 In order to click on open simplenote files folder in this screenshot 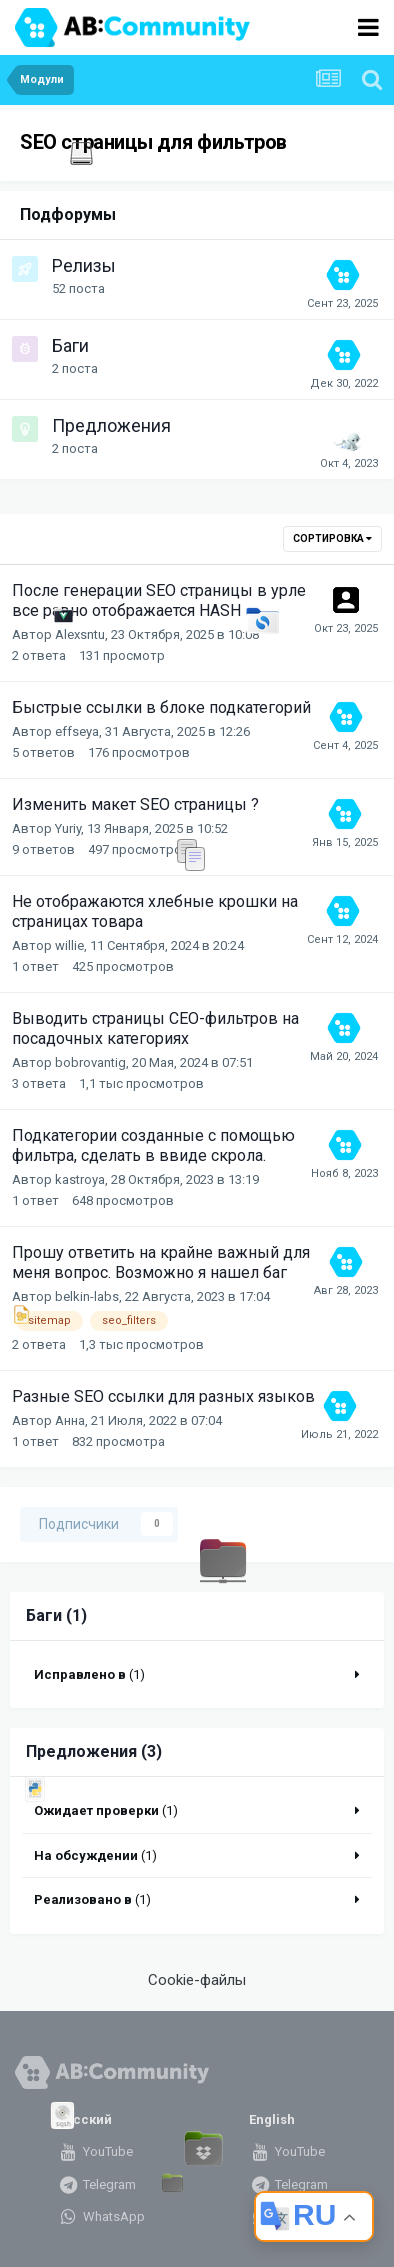, I will do `click(262, 621)`.